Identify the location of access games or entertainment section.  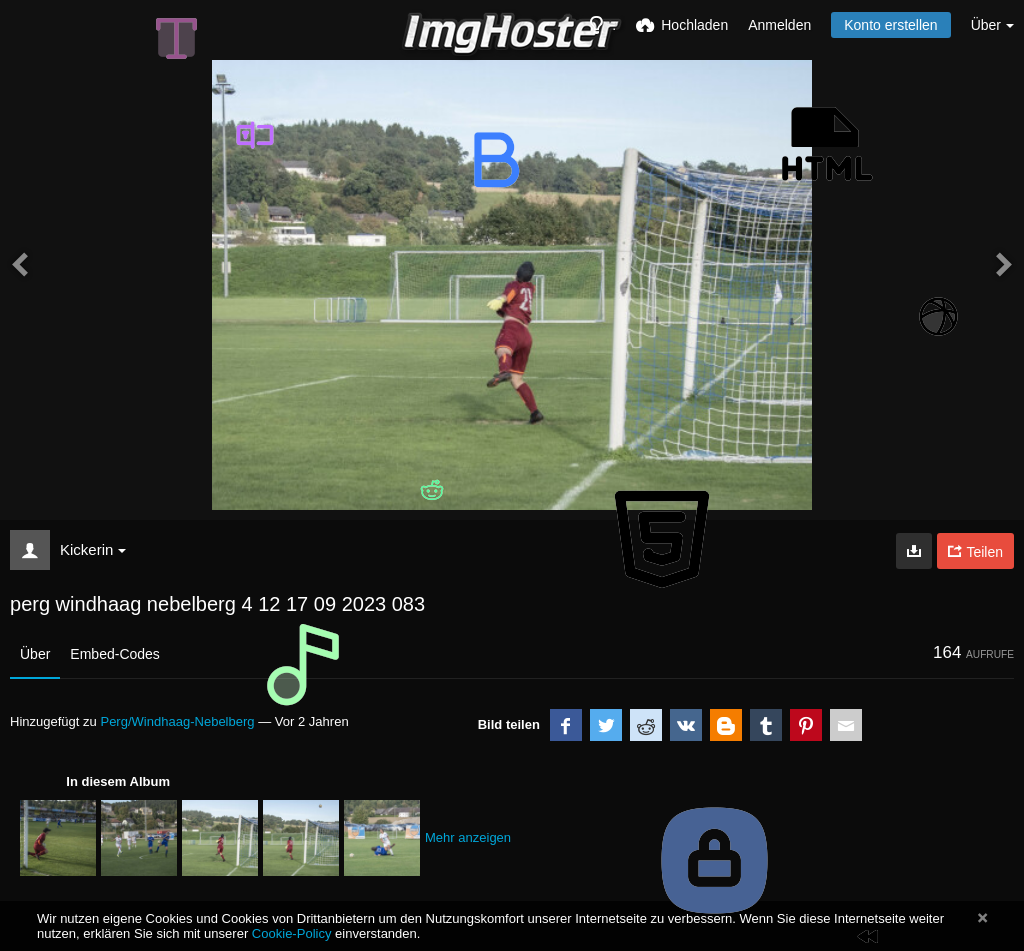
(938, 316).